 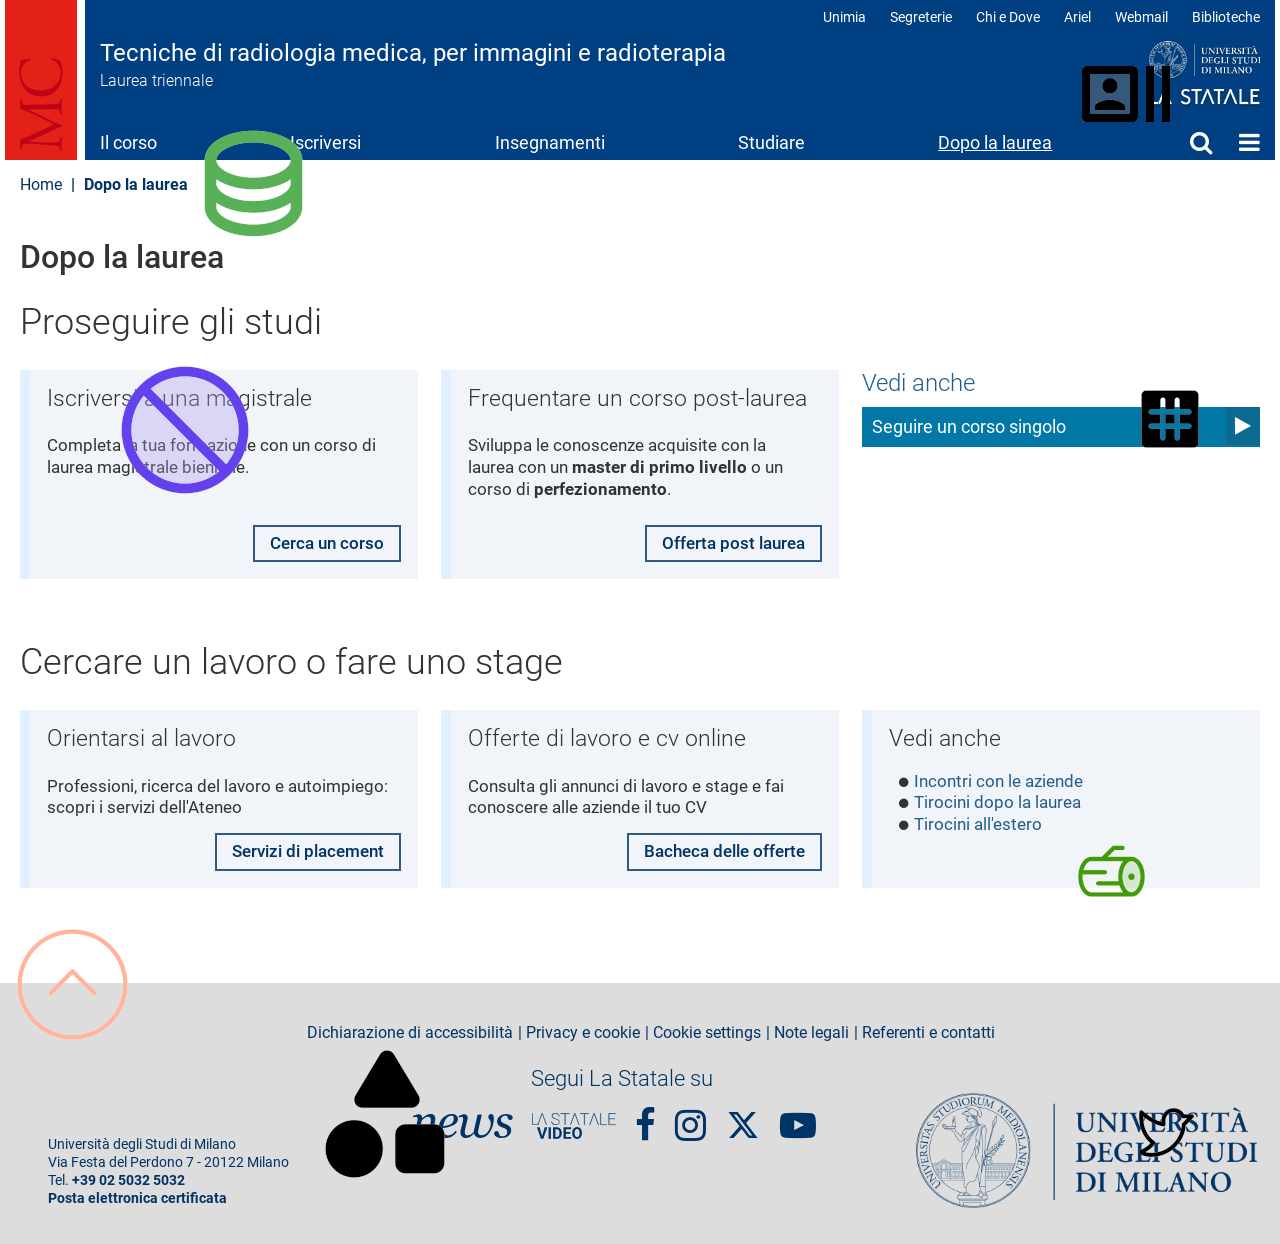 I want to click on share to twitter, so click(x=1163, y=1130).